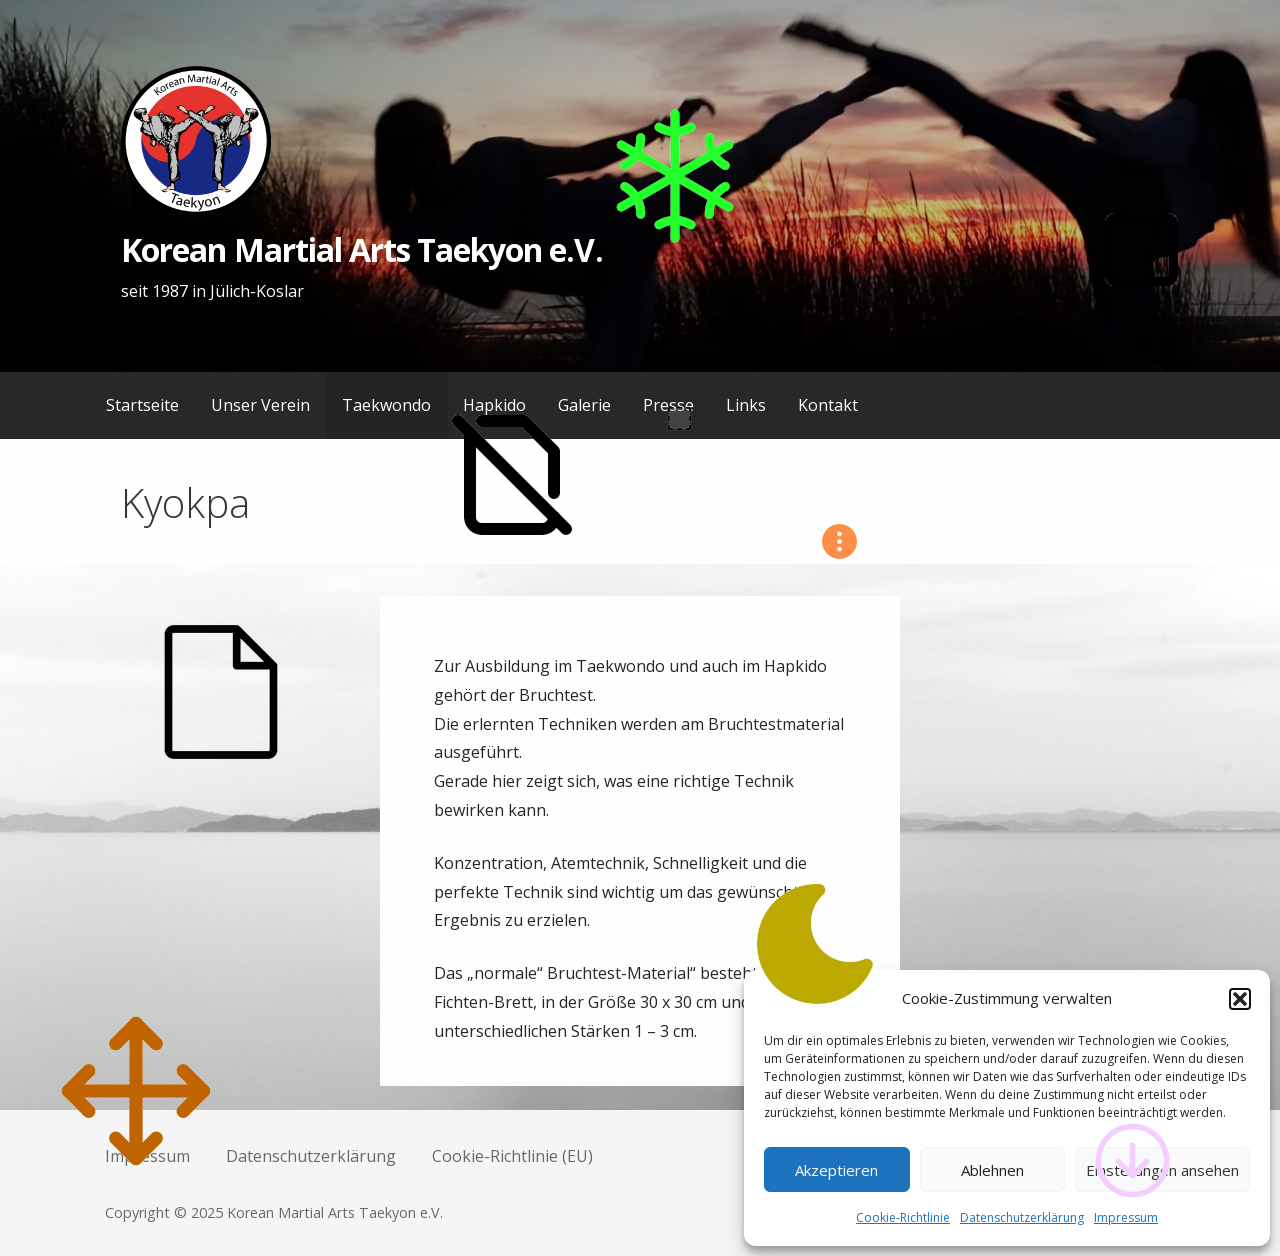 This screenshot has height=1256, width=1280. Describe the element at coordinates (1132, 1160) in the screenshot. I see `download a file or content` at that location.